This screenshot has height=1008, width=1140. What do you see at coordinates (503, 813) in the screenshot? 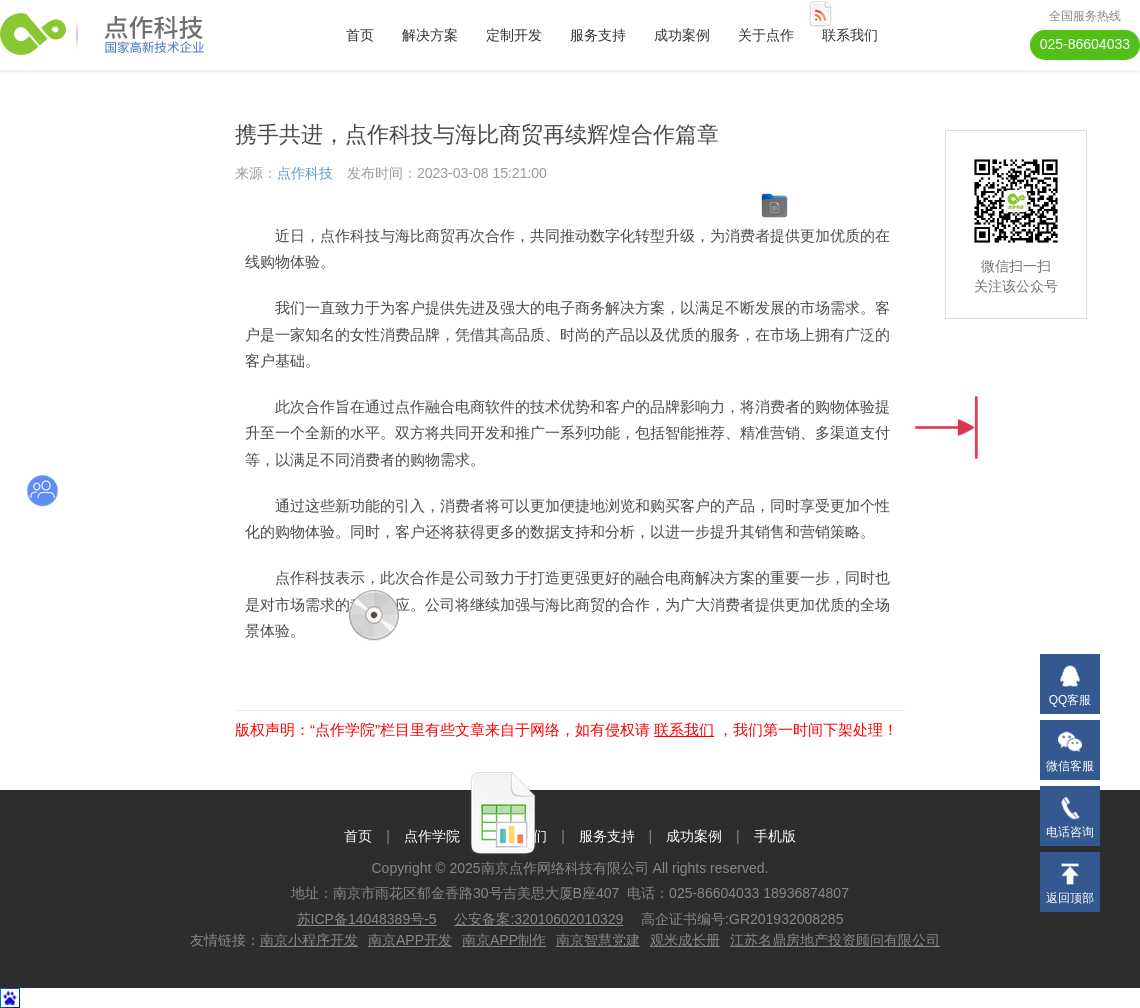
I see `open a spreadsheet file` at bounding box center [503, 813].